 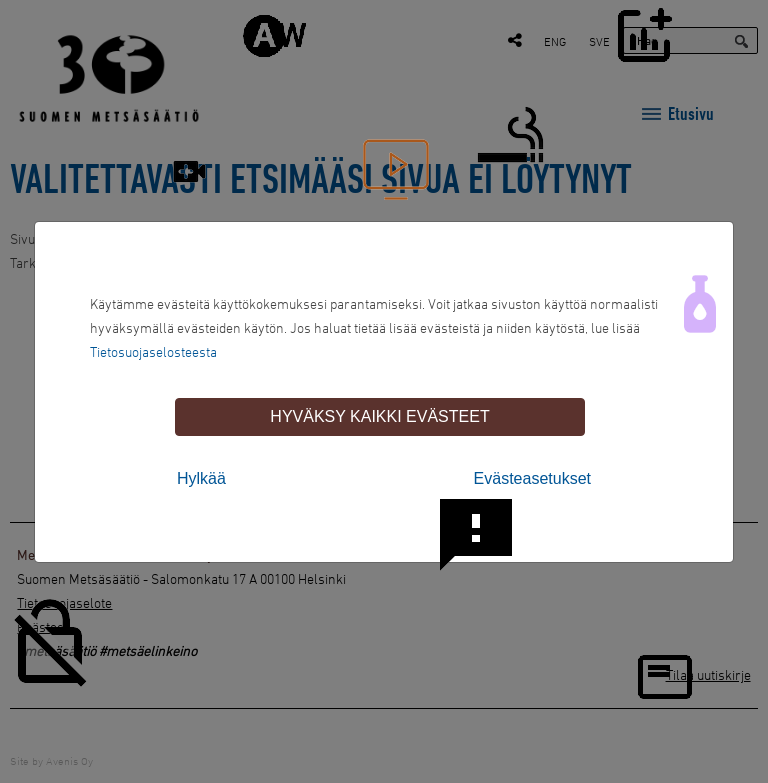 What do you see at coordinates (396, 167) in the screenshot?
I see `play video on display` at bounding box center [396, 167].